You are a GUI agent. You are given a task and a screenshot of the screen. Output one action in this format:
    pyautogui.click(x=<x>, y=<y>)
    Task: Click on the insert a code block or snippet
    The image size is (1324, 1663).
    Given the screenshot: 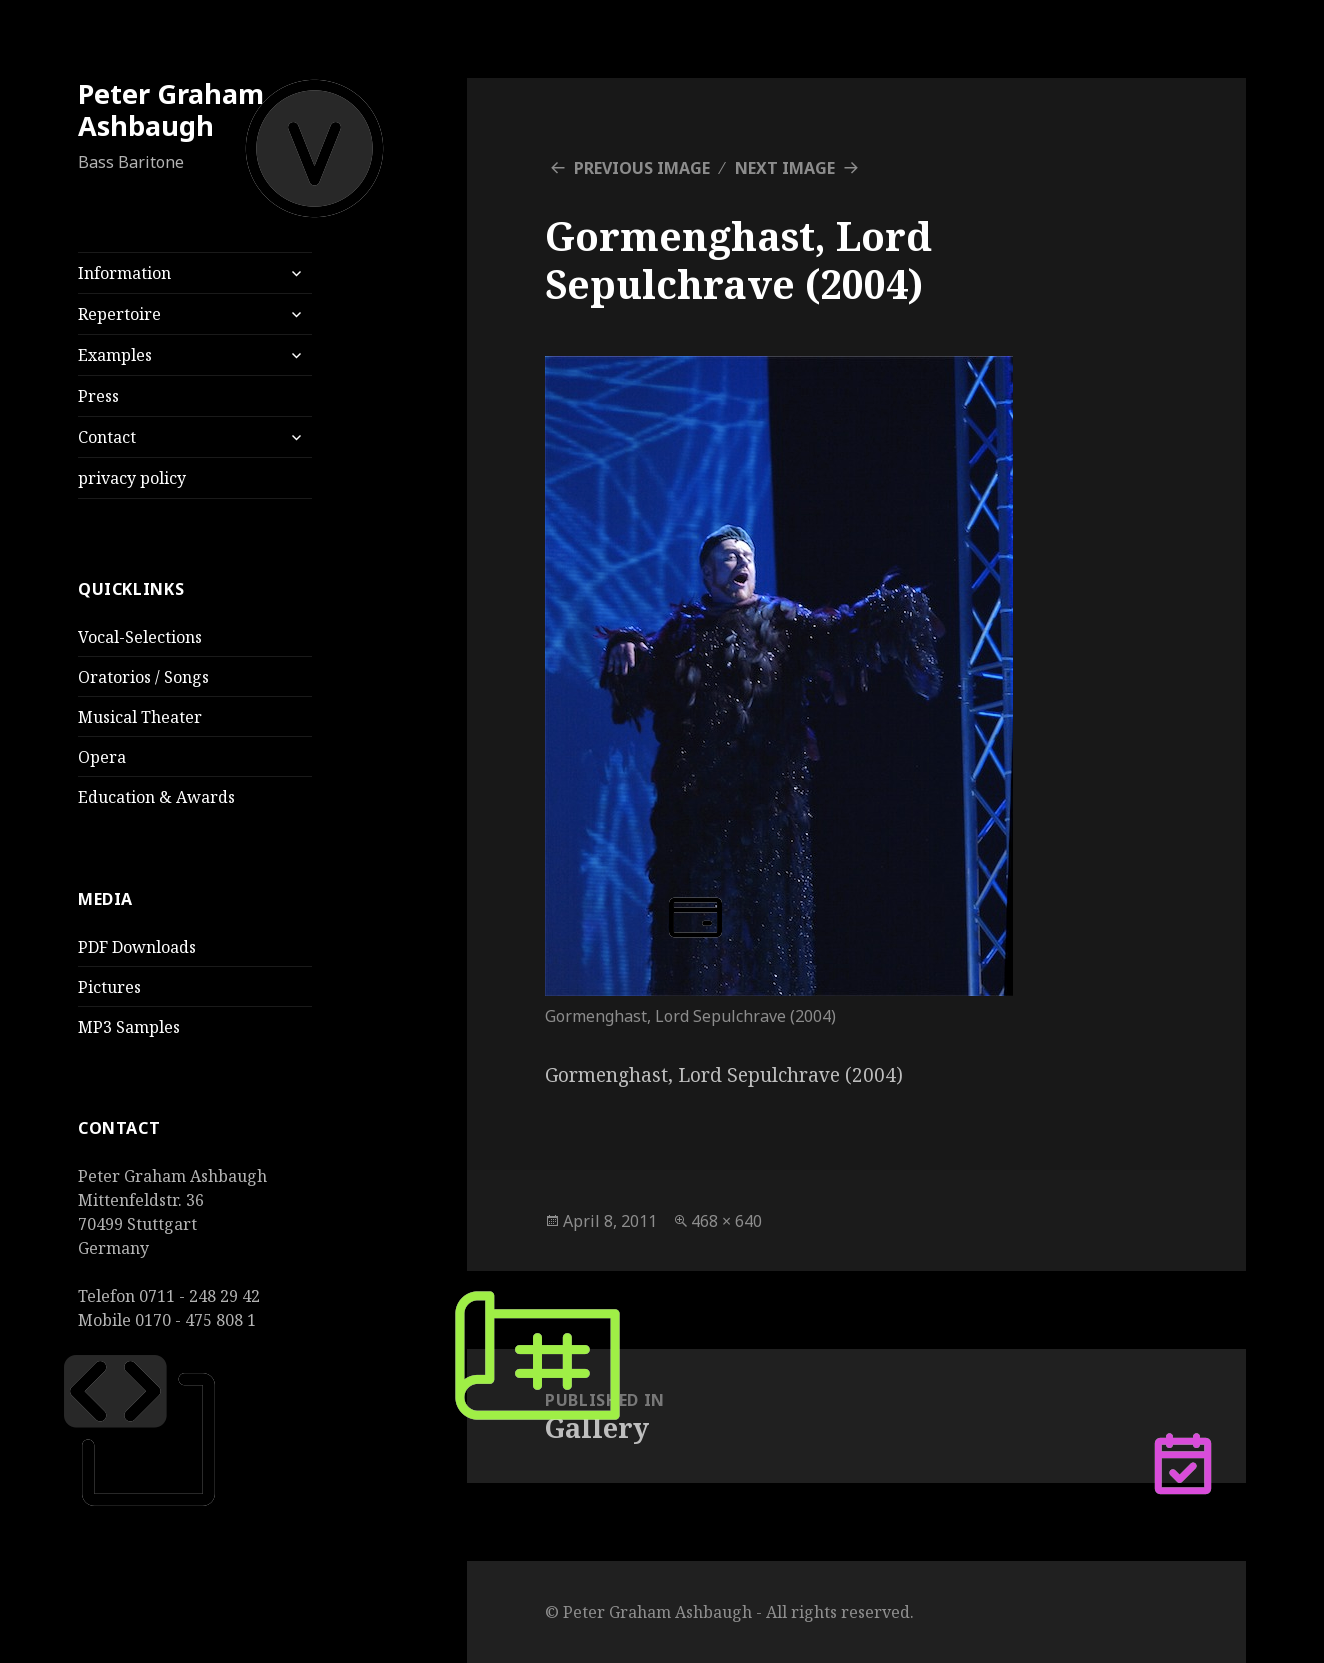 What is the action you would take?
    pyautogui.click(x=148, y=1439)
    